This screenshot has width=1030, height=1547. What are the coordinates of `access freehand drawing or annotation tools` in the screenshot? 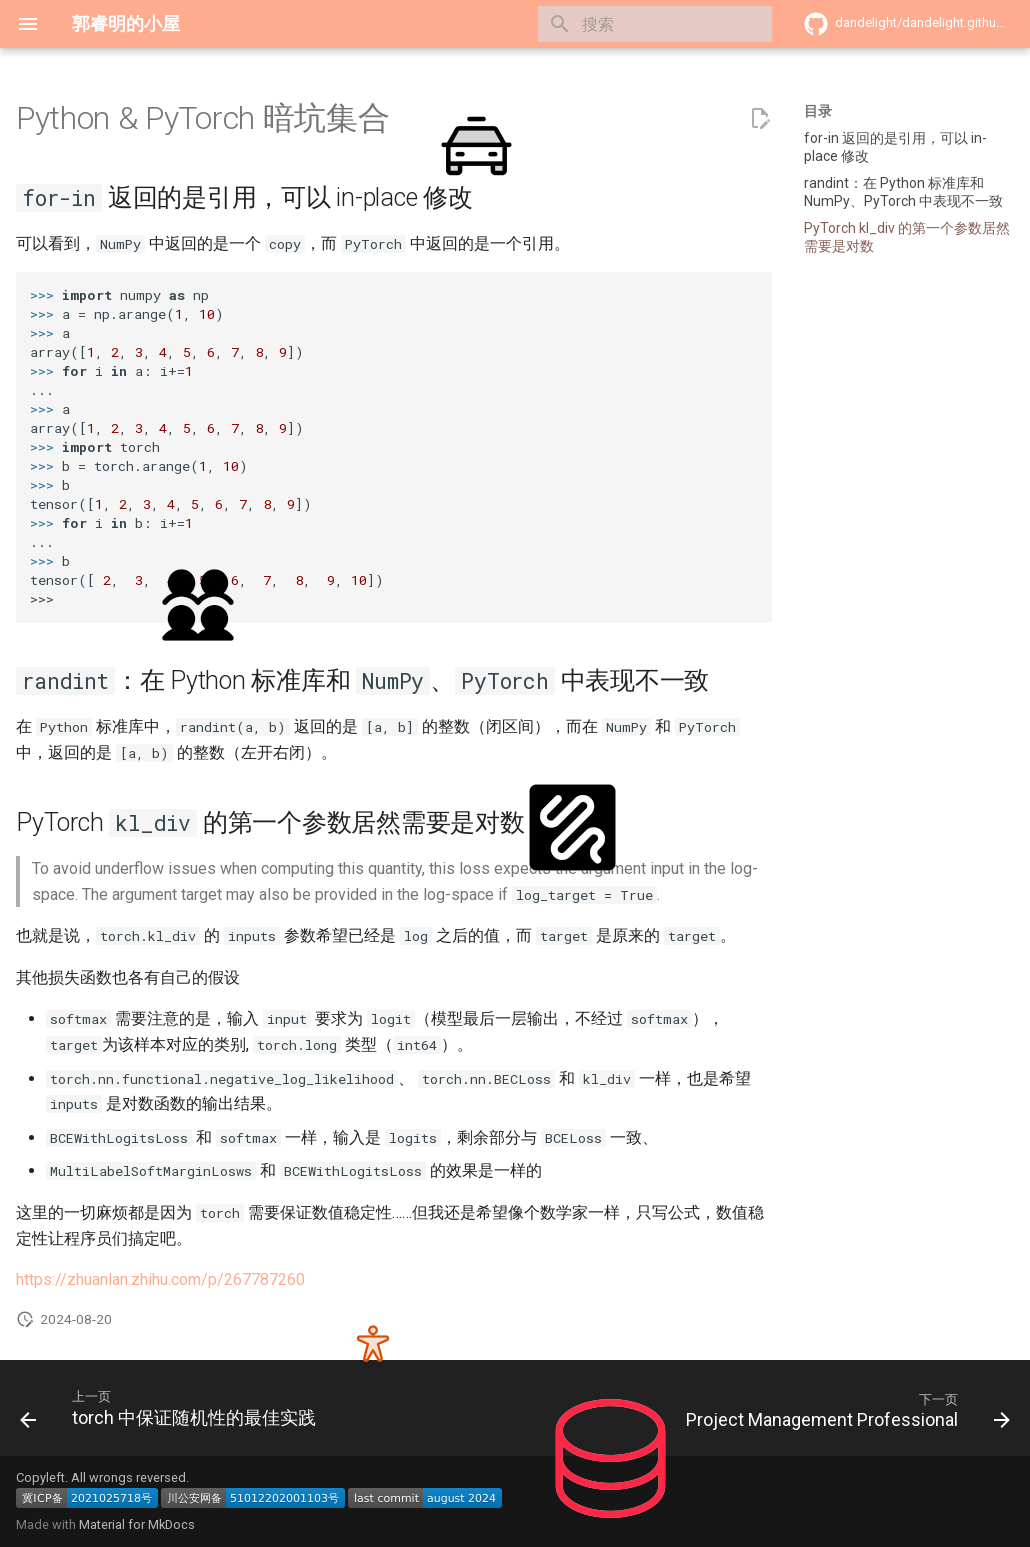 It's located at (572, 827).